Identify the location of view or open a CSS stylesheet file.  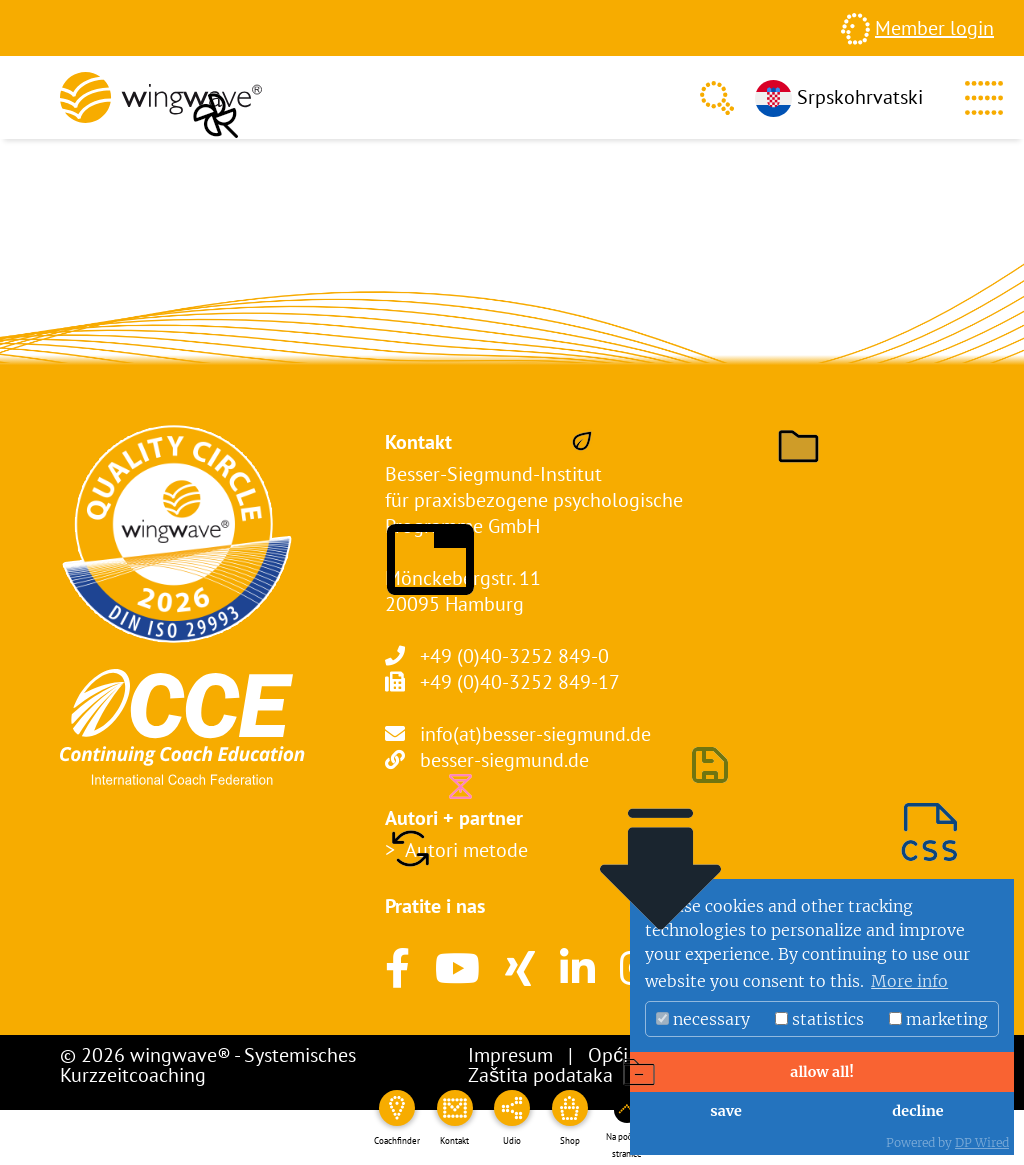
(930, 834).